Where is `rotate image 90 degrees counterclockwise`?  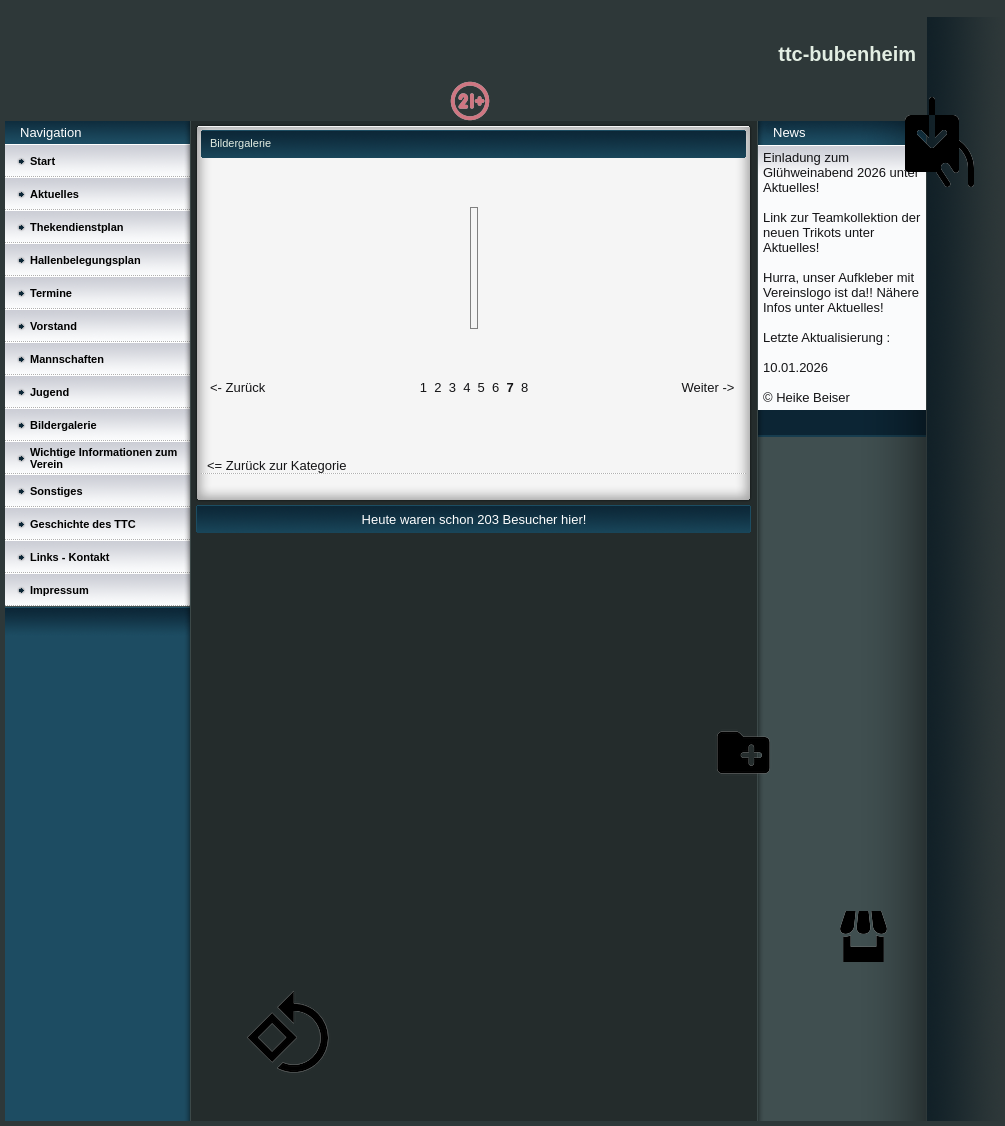 rotate image 90 degrees counterclockwise is located at coordinates (290, 1034).